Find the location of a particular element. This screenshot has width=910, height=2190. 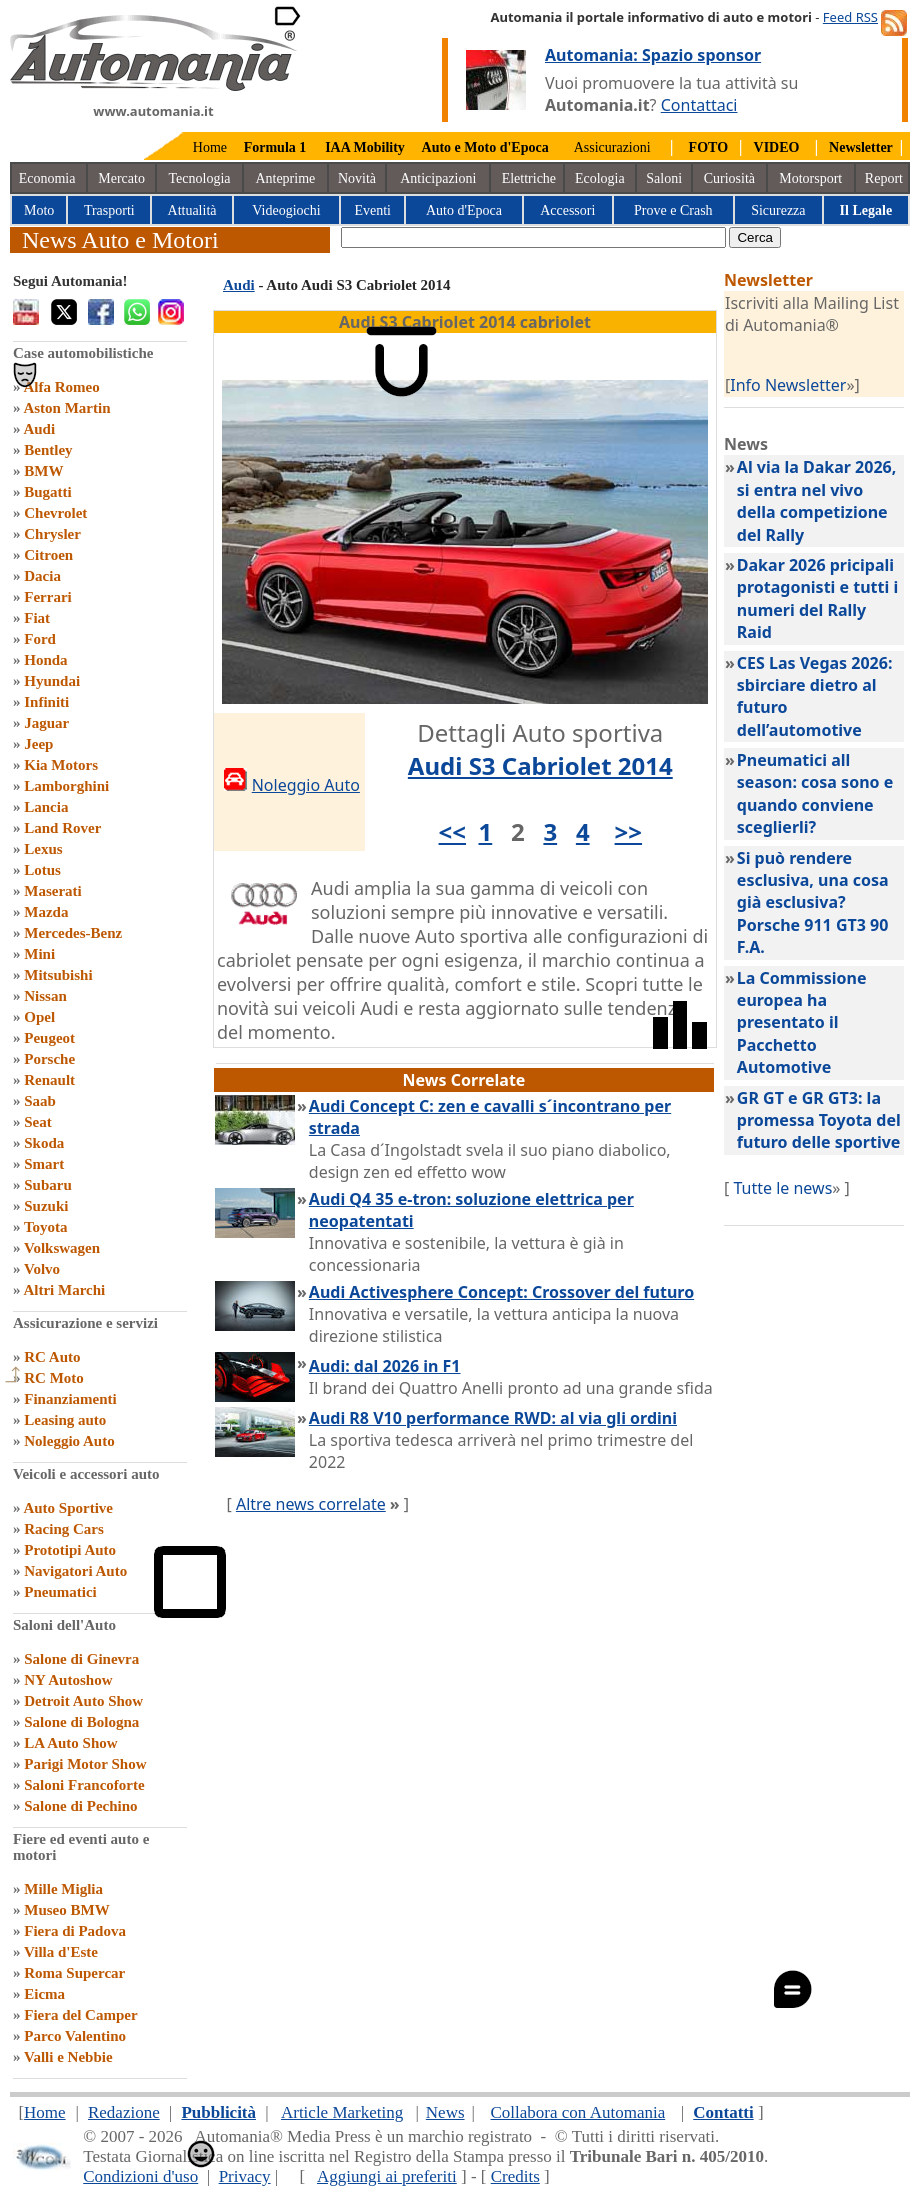

insert an emoji or emoticon is located at coordinates (201, 2154).